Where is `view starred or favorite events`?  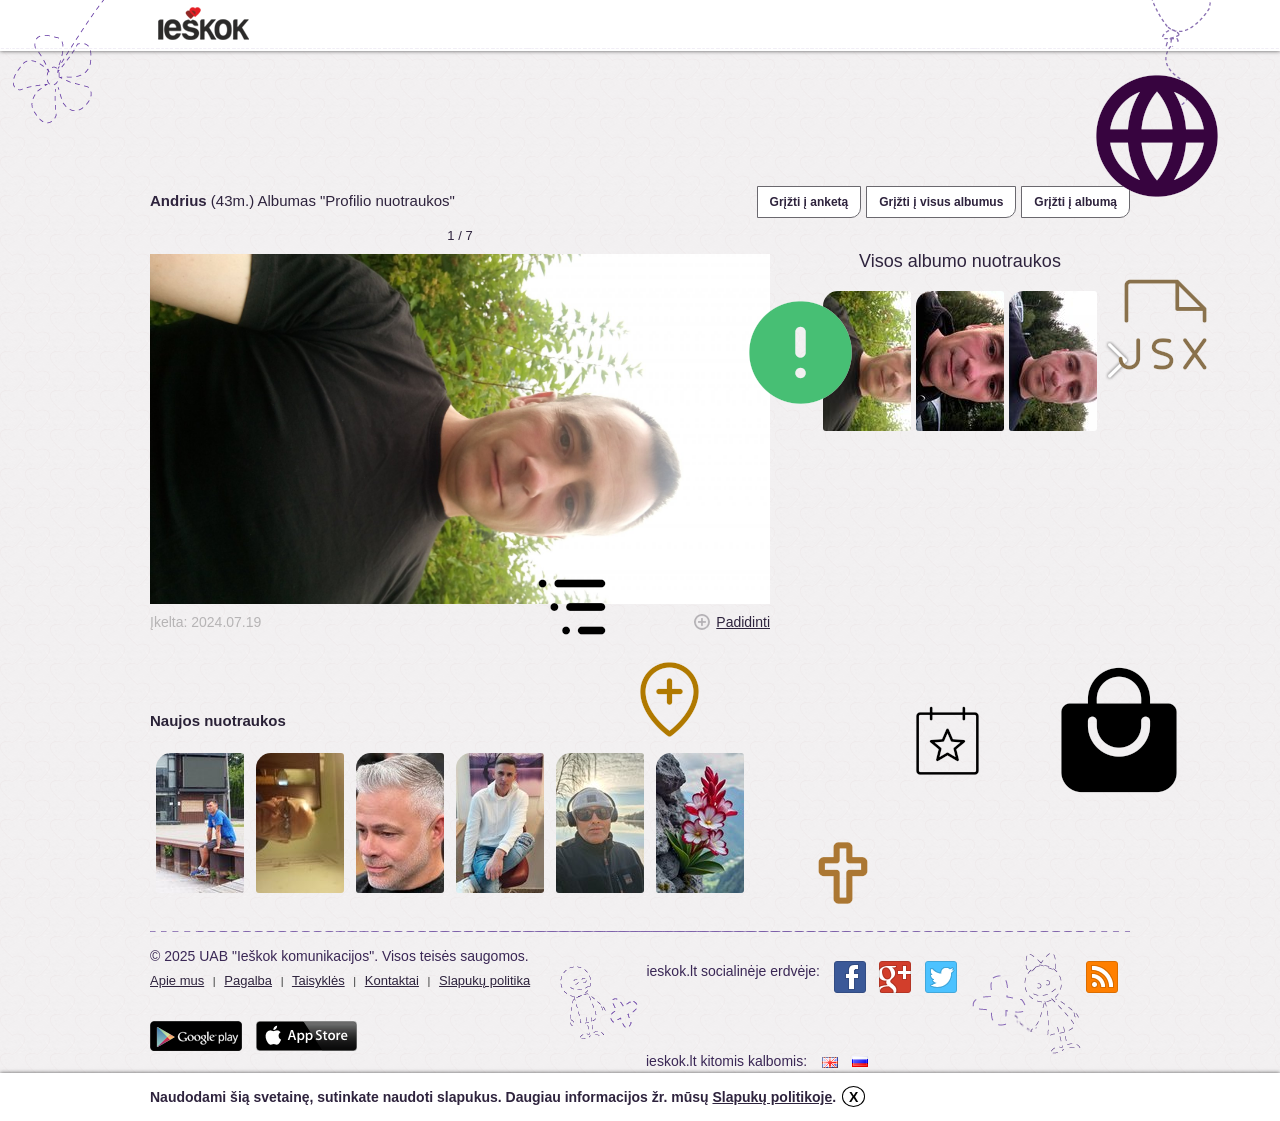
view starred or favorite events is located at coordinates (947, 743).